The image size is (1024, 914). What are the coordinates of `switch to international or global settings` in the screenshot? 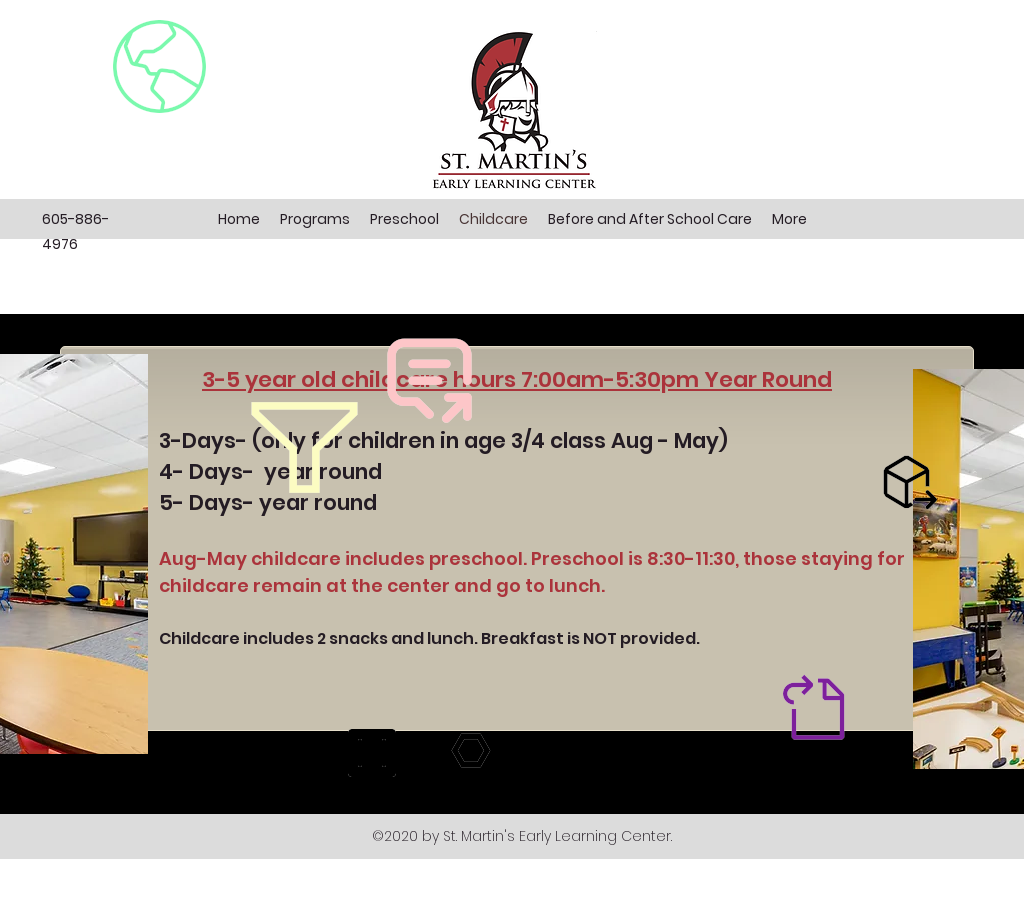 It's located at (159, 66).